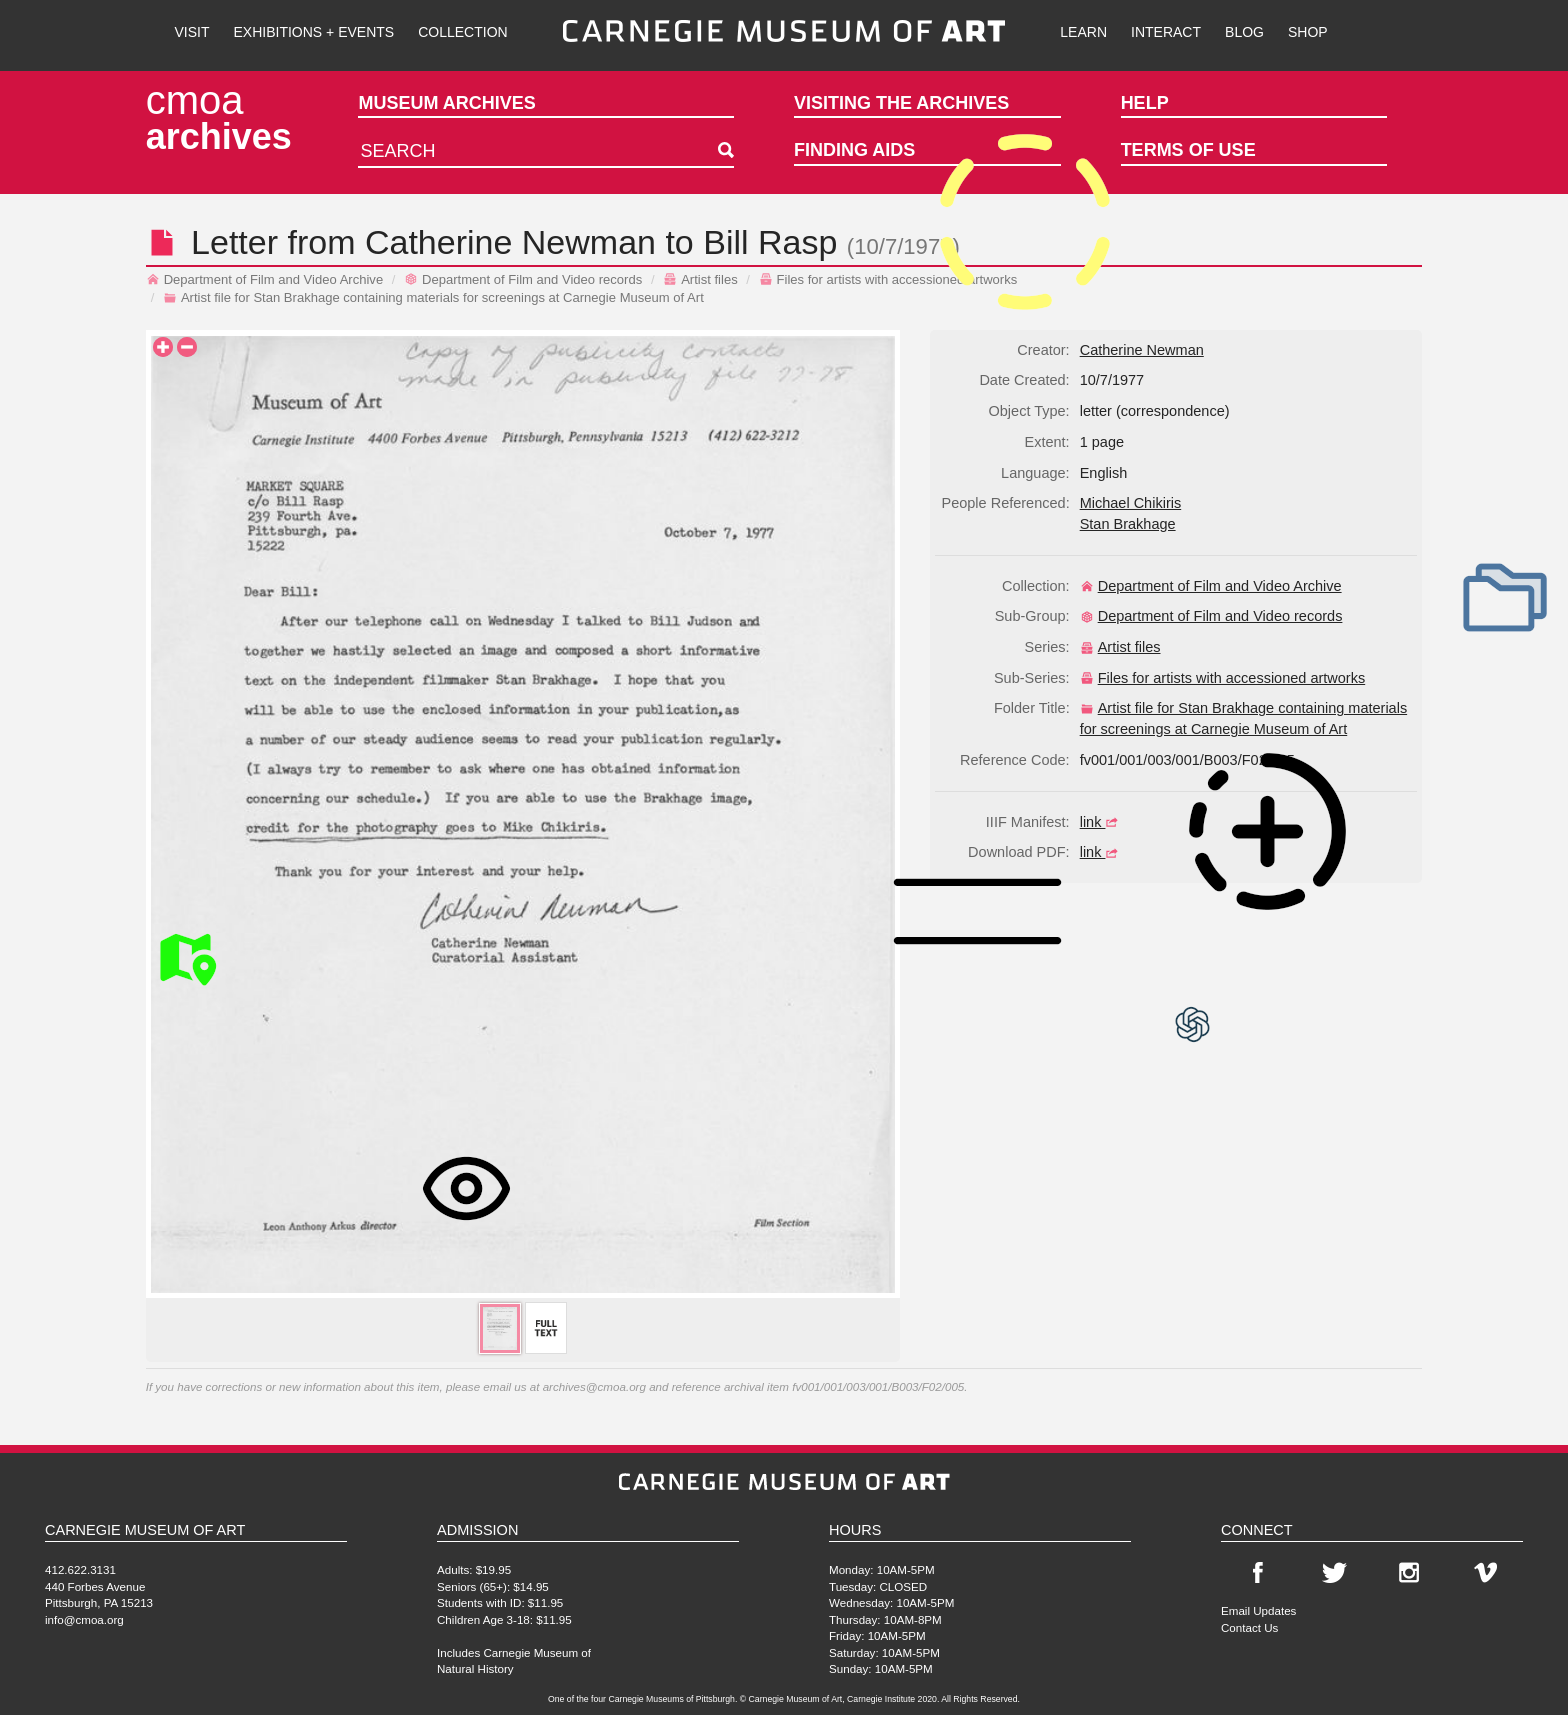  Describe the element at coordinates (1025, 222) in the screenshot. I see `indicates loading or processing in progress` at that location.